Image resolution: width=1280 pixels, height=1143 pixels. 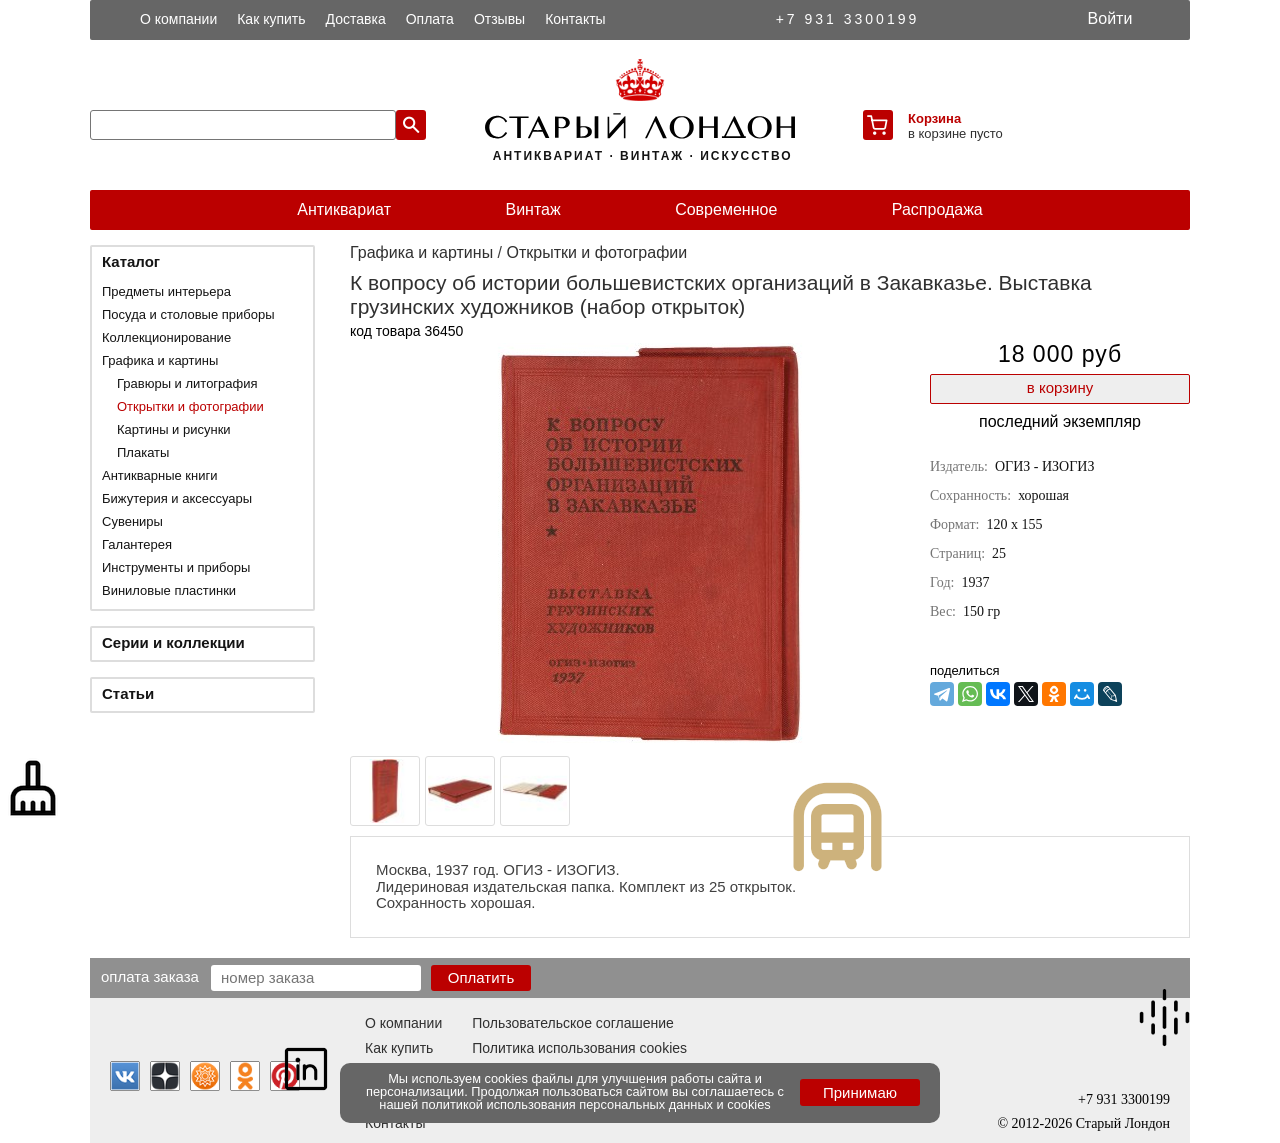 What do you see at coordinates (33, 788) in the screenshot?
I see `access cleaning or housekeeping services` at bounding box center [33, 788].